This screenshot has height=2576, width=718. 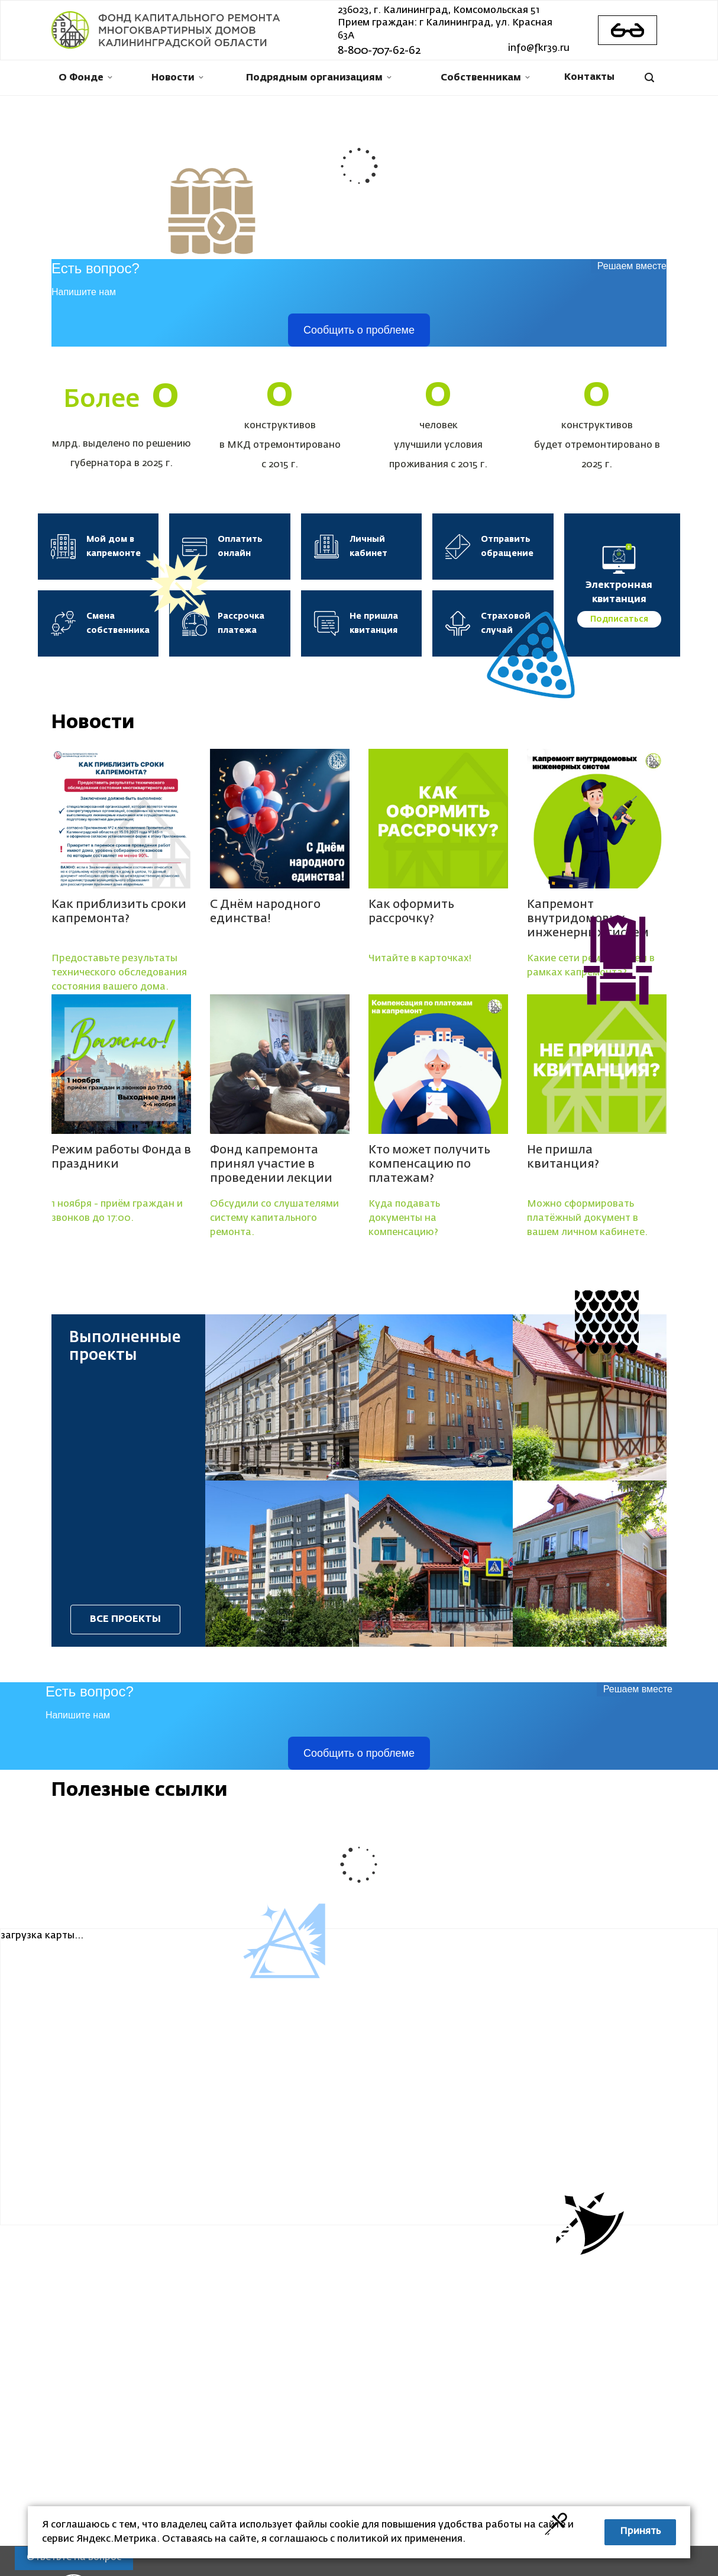 I want to click on indicates light refraction or spectrum settings, so click(x=284, y=1944).